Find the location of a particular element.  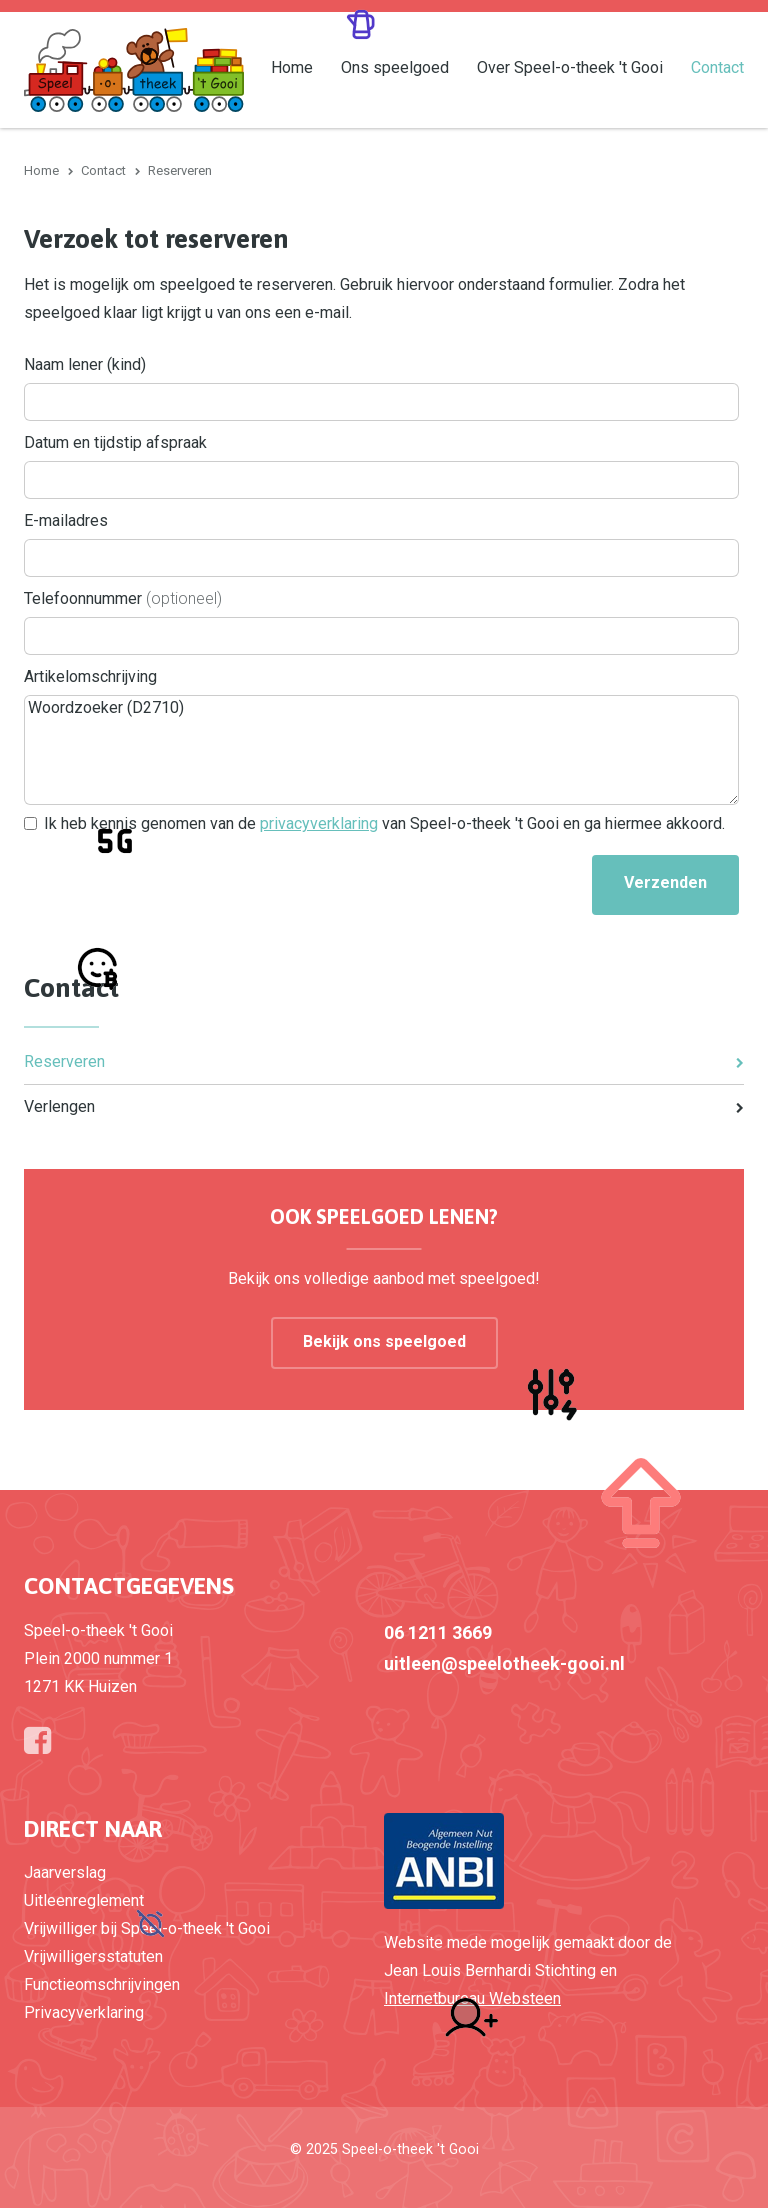

quick settings with power optimization is located at coordinates (551, 1392).